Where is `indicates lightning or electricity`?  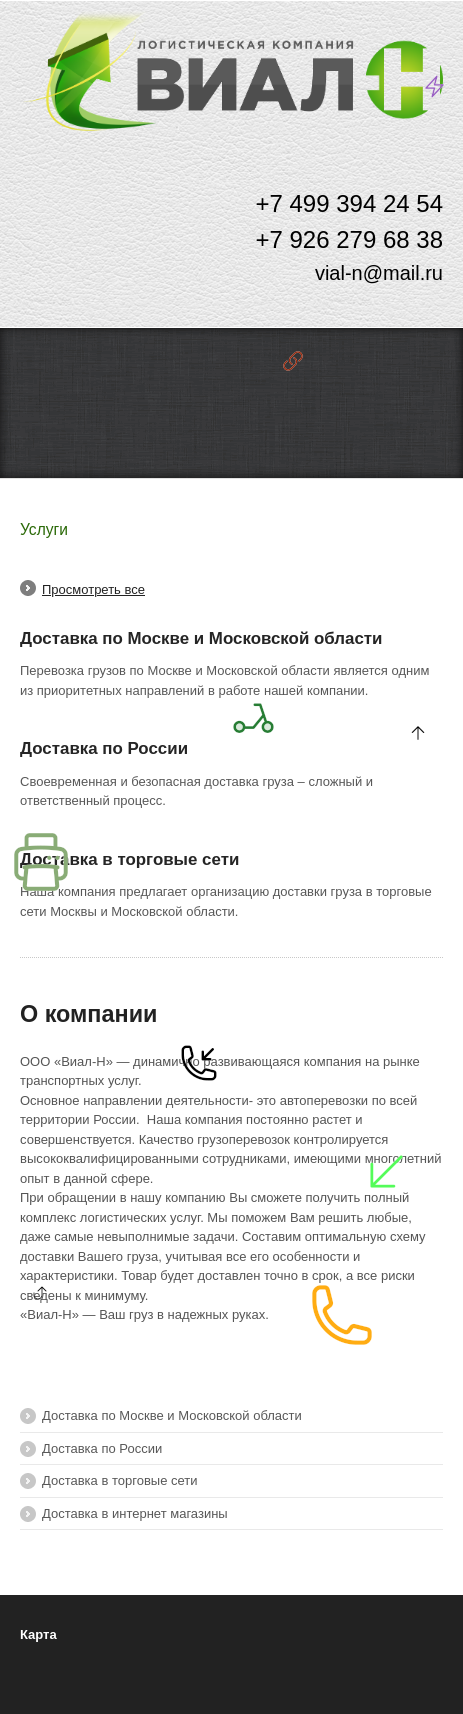 indicates lightning or electricity is located at coordinates (434, 86).